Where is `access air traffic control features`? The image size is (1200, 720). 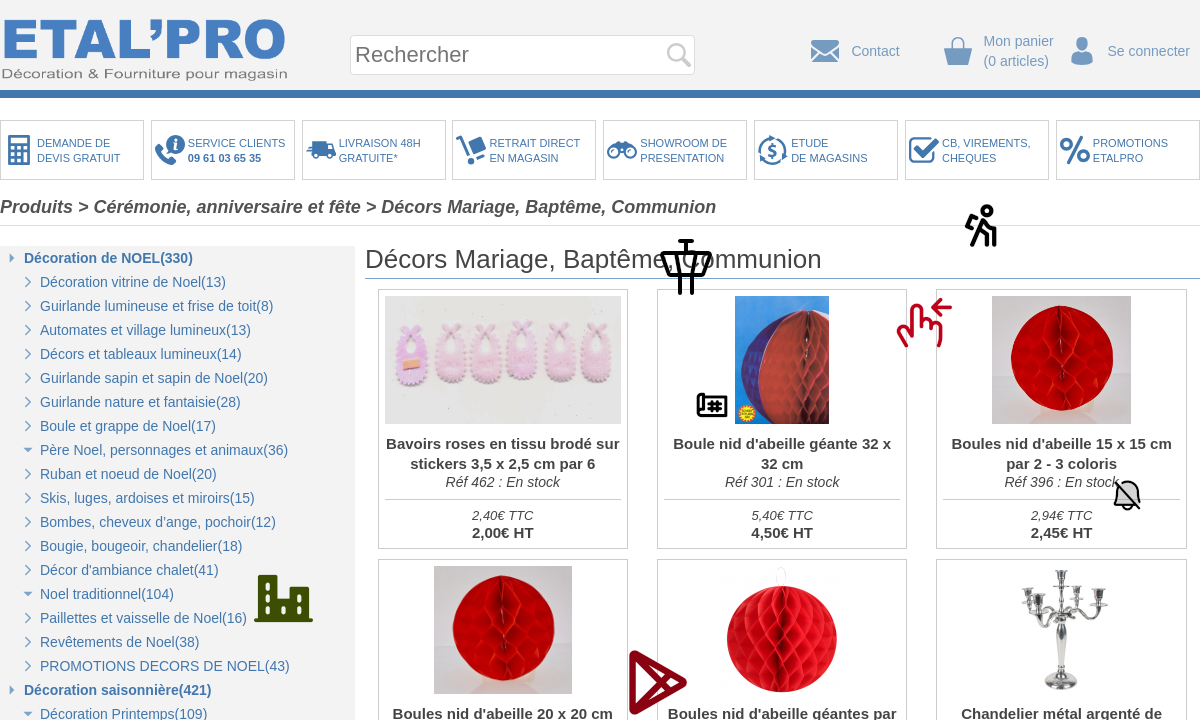
access air traffic control features is located at coordinates (686, 267).